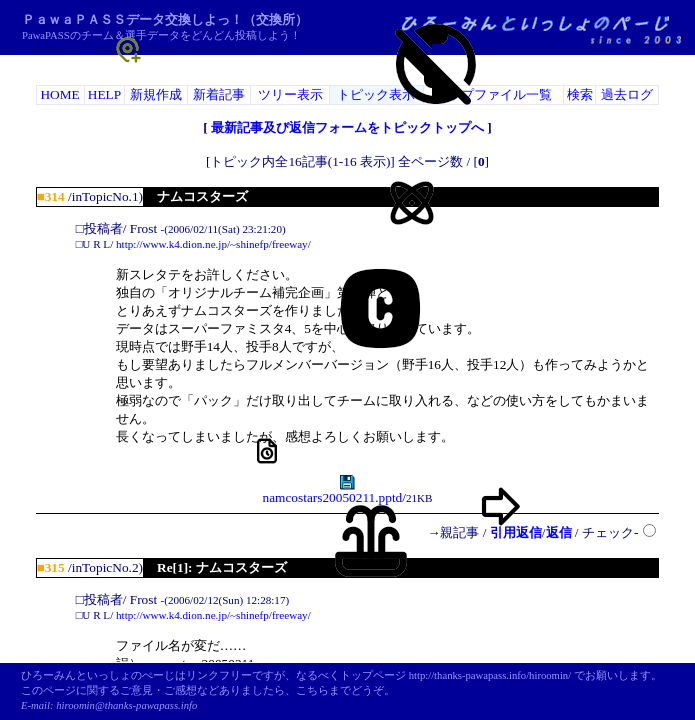  Describe the element at coordinates (267, 451) in the screenshot. I see `view file history or recent changes` at that location.